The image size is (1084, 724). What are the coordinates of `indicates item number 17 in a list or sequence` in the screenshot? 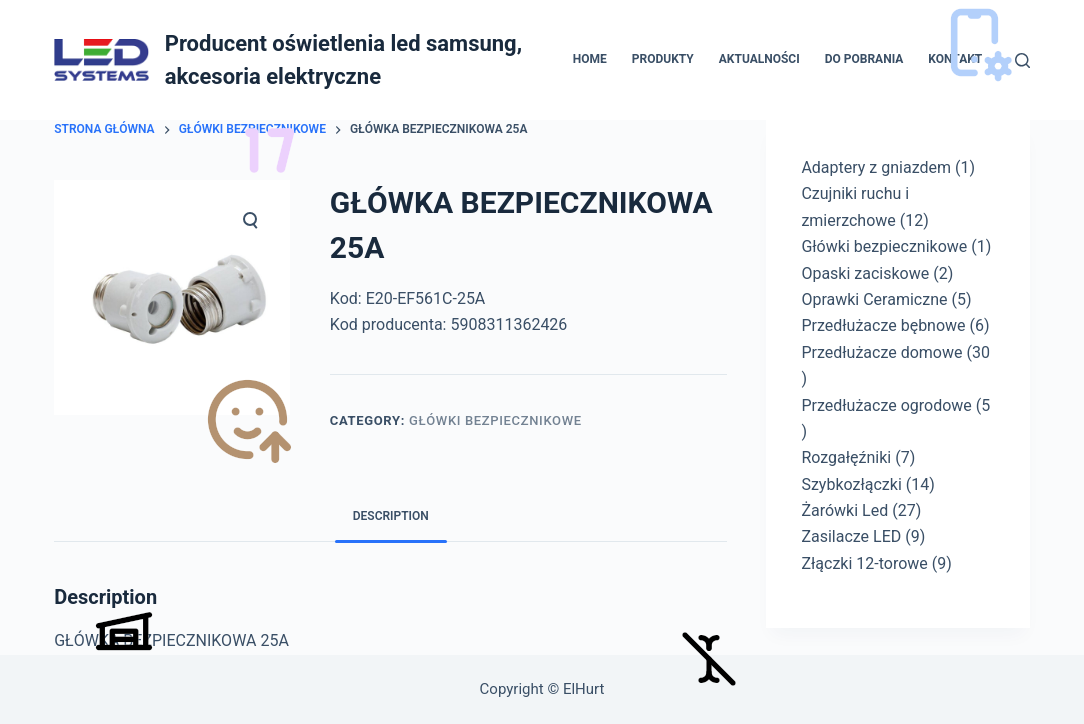 It's located at (267, 150).